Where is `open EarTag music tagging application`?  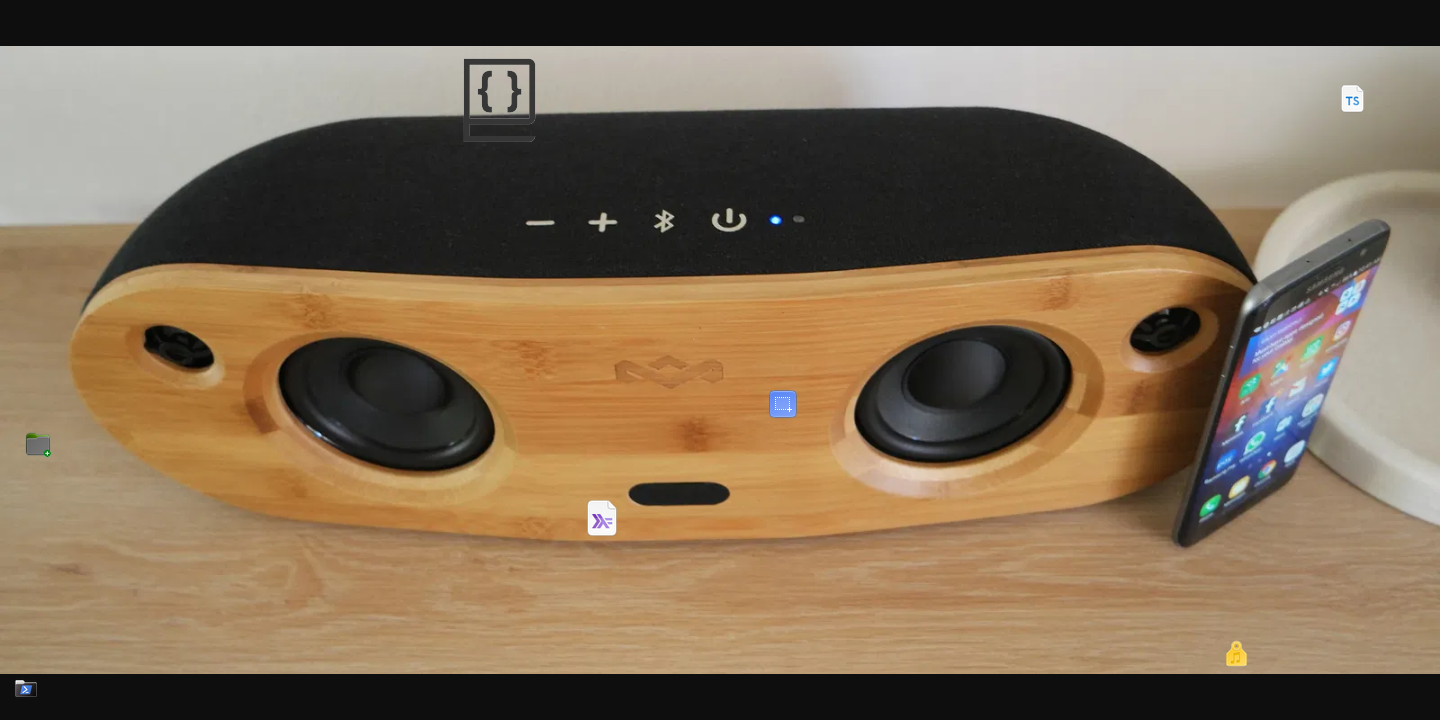
open EarTag music tagging application is located at coordinates (1236, 653).